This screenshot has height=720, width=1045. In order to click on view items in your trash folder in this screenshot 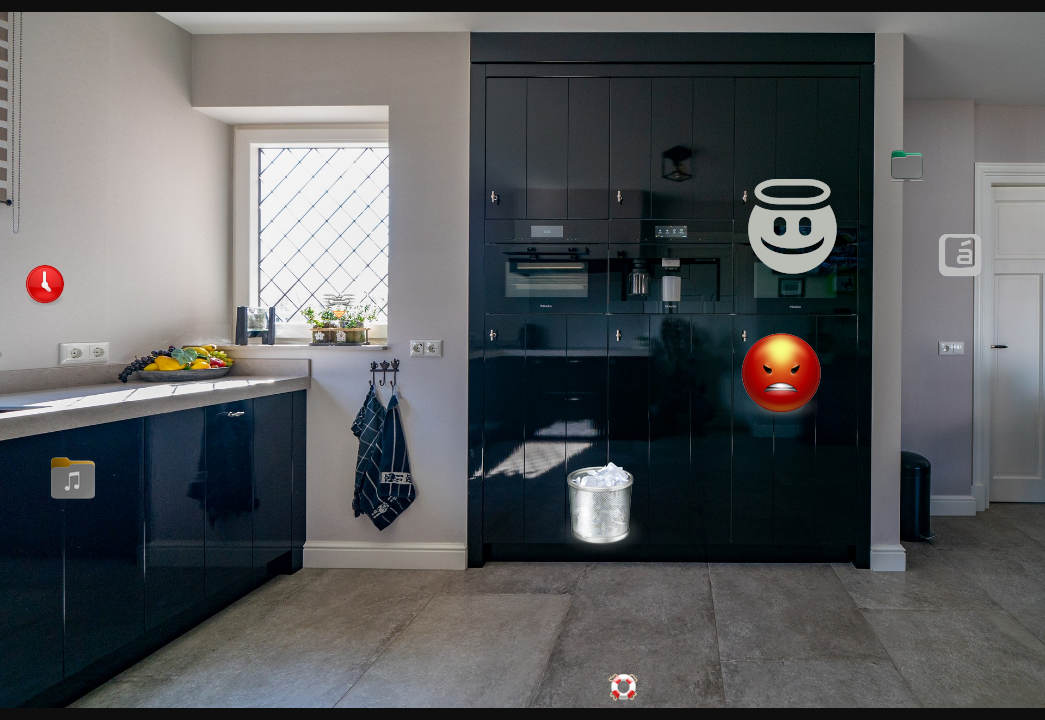, I will do `click(599, 502)`.